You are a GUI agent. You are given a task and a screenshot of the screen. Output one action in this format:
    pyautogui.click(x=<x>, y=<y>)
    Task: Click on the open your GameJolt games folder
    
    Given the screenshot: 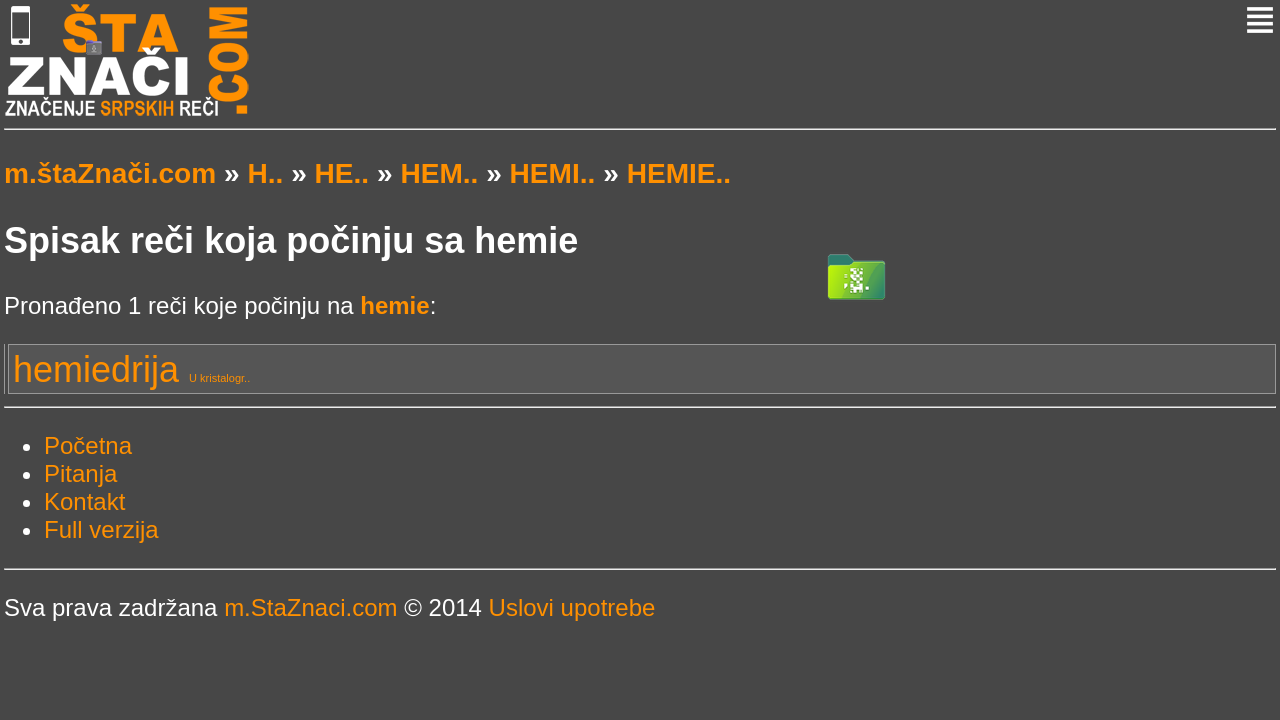 What is the action you would take?
    pyautogui.click(x=856, y=278)
    